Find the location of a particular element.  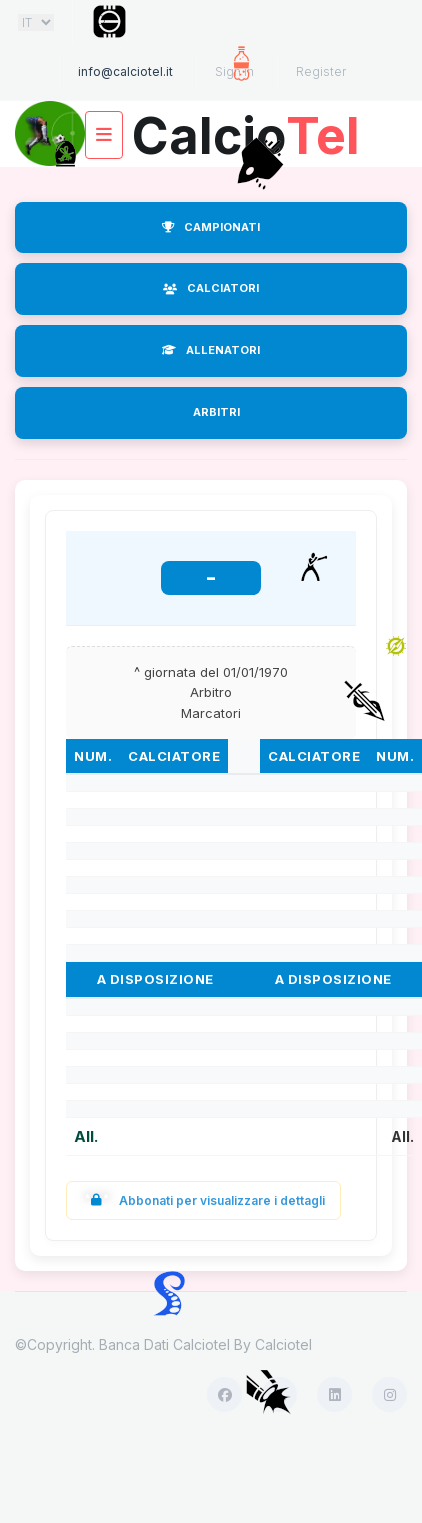

represents a microchip or processor component is located at coordinates (109, 21).